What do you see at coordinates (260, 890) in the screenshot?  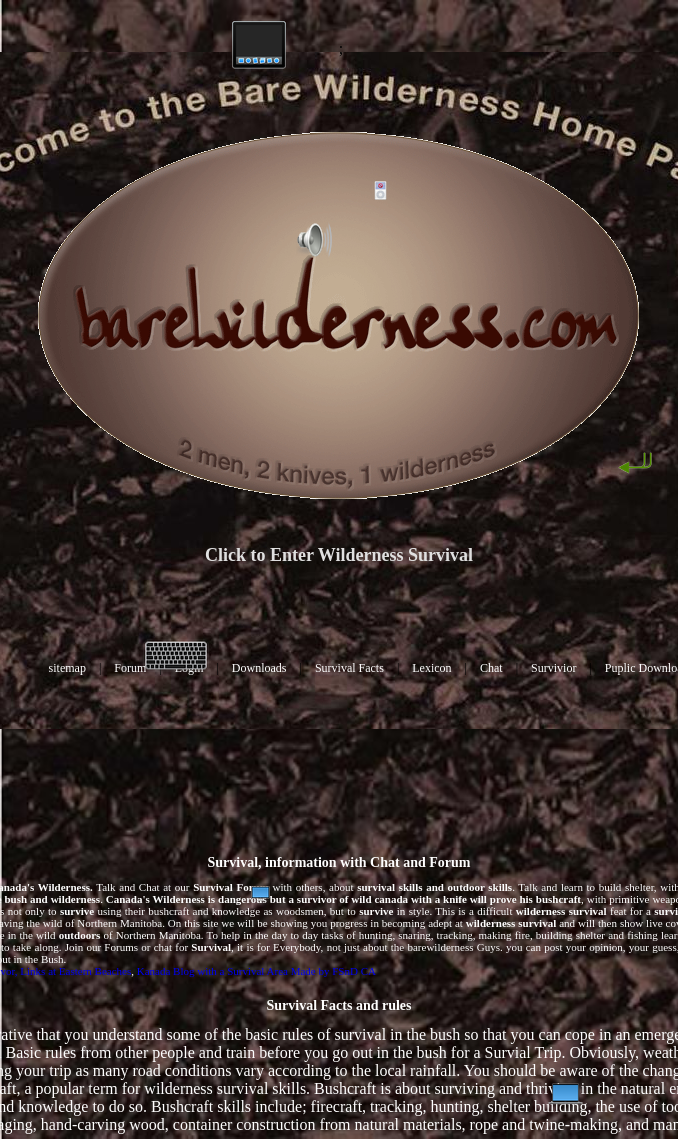 I see `apple led cinema display 24-inch monitor` at bounding box center [260, 890].